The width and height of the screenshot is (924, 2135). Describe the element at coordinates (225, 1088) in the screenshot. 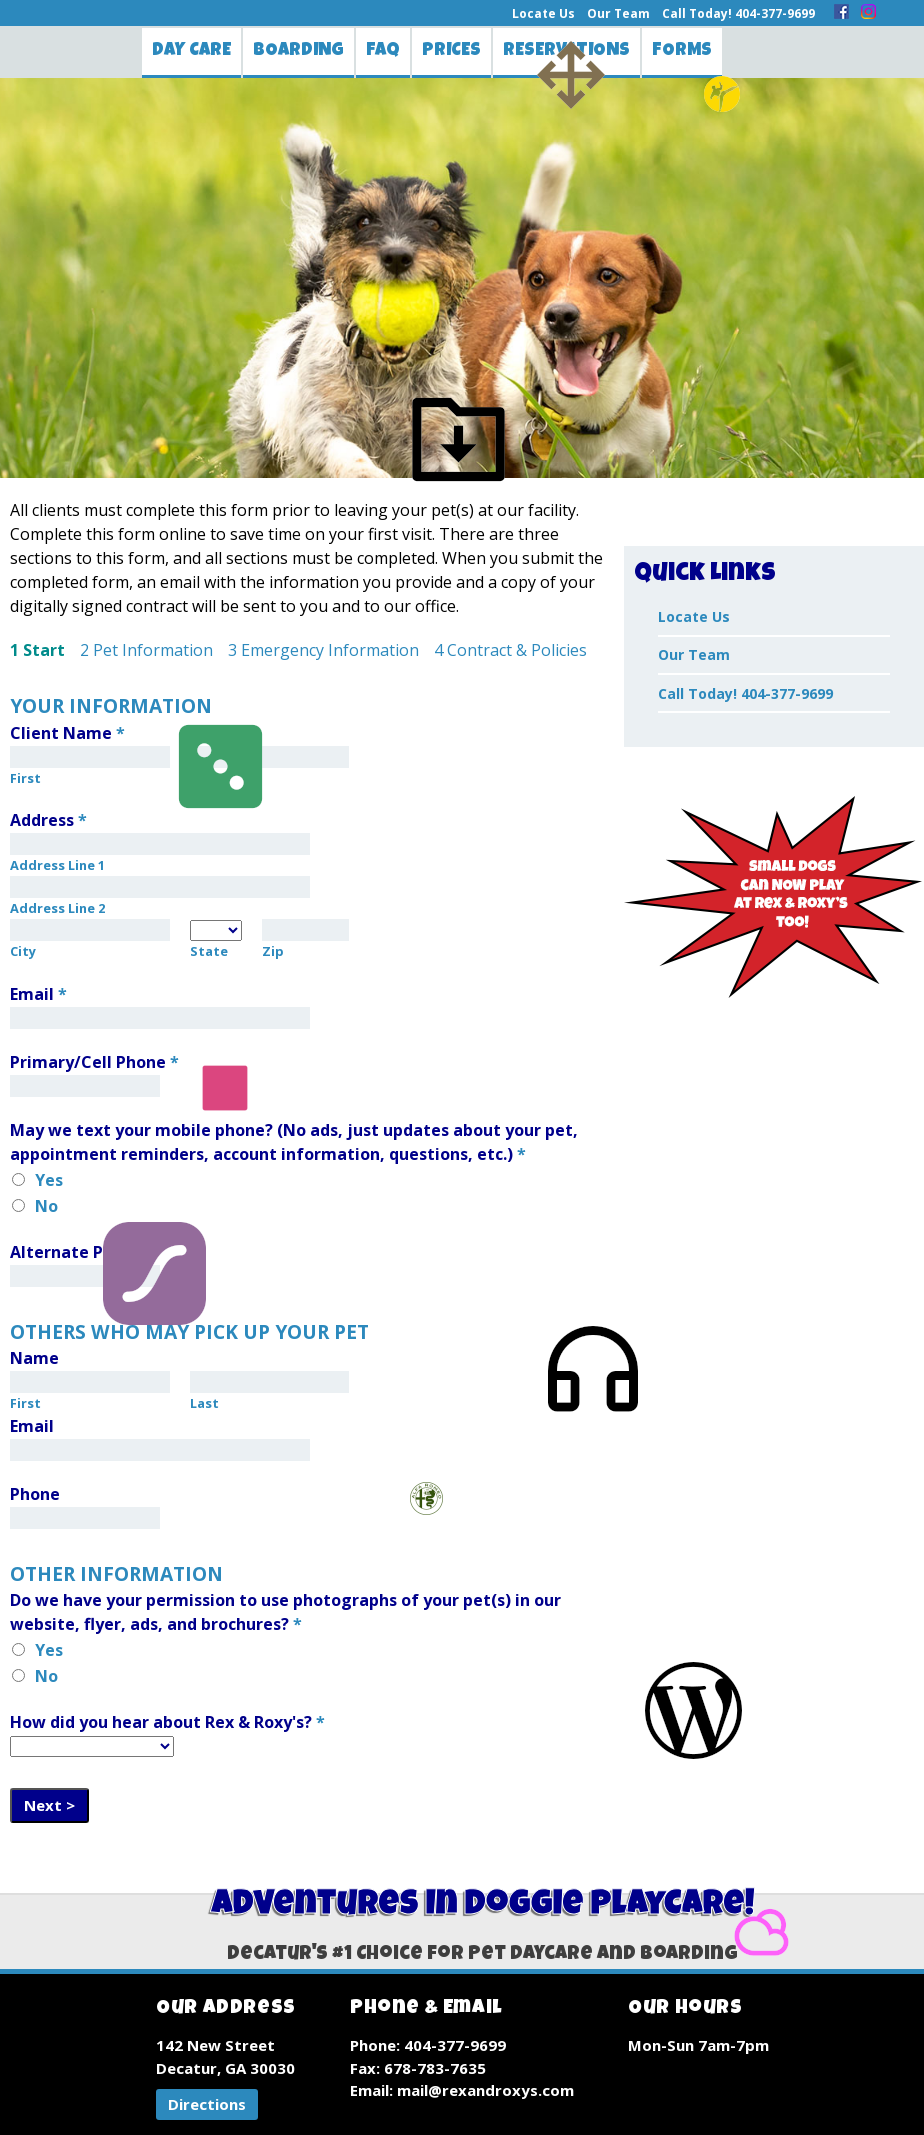

I see `an unchecked or empty checkbox state` at that location.